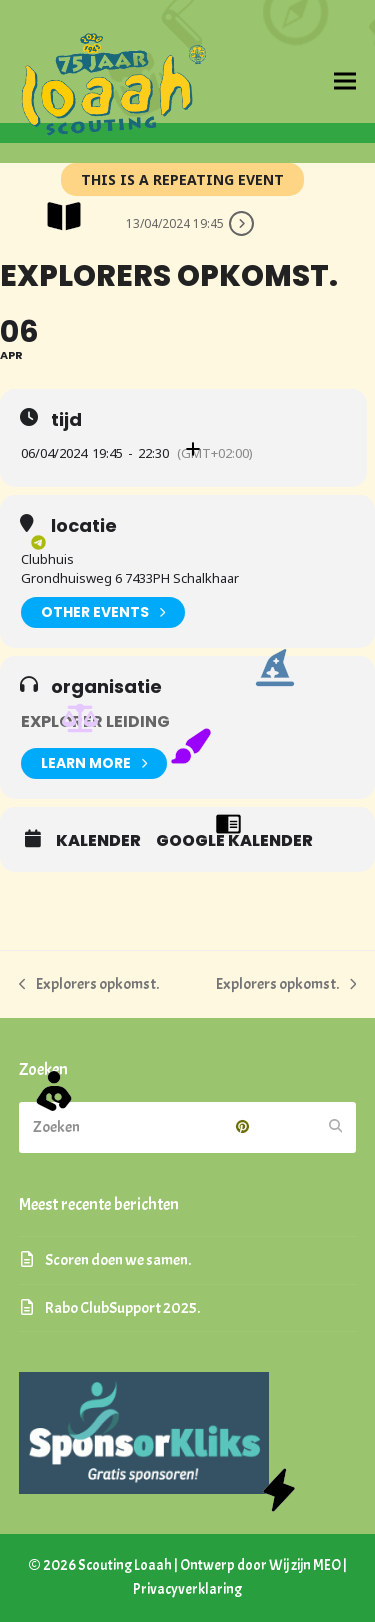 This screenshot has height=1622, width=375. Describe the element at coordinates (193, 449) in the screenshot. I see `add a new item` at that location.